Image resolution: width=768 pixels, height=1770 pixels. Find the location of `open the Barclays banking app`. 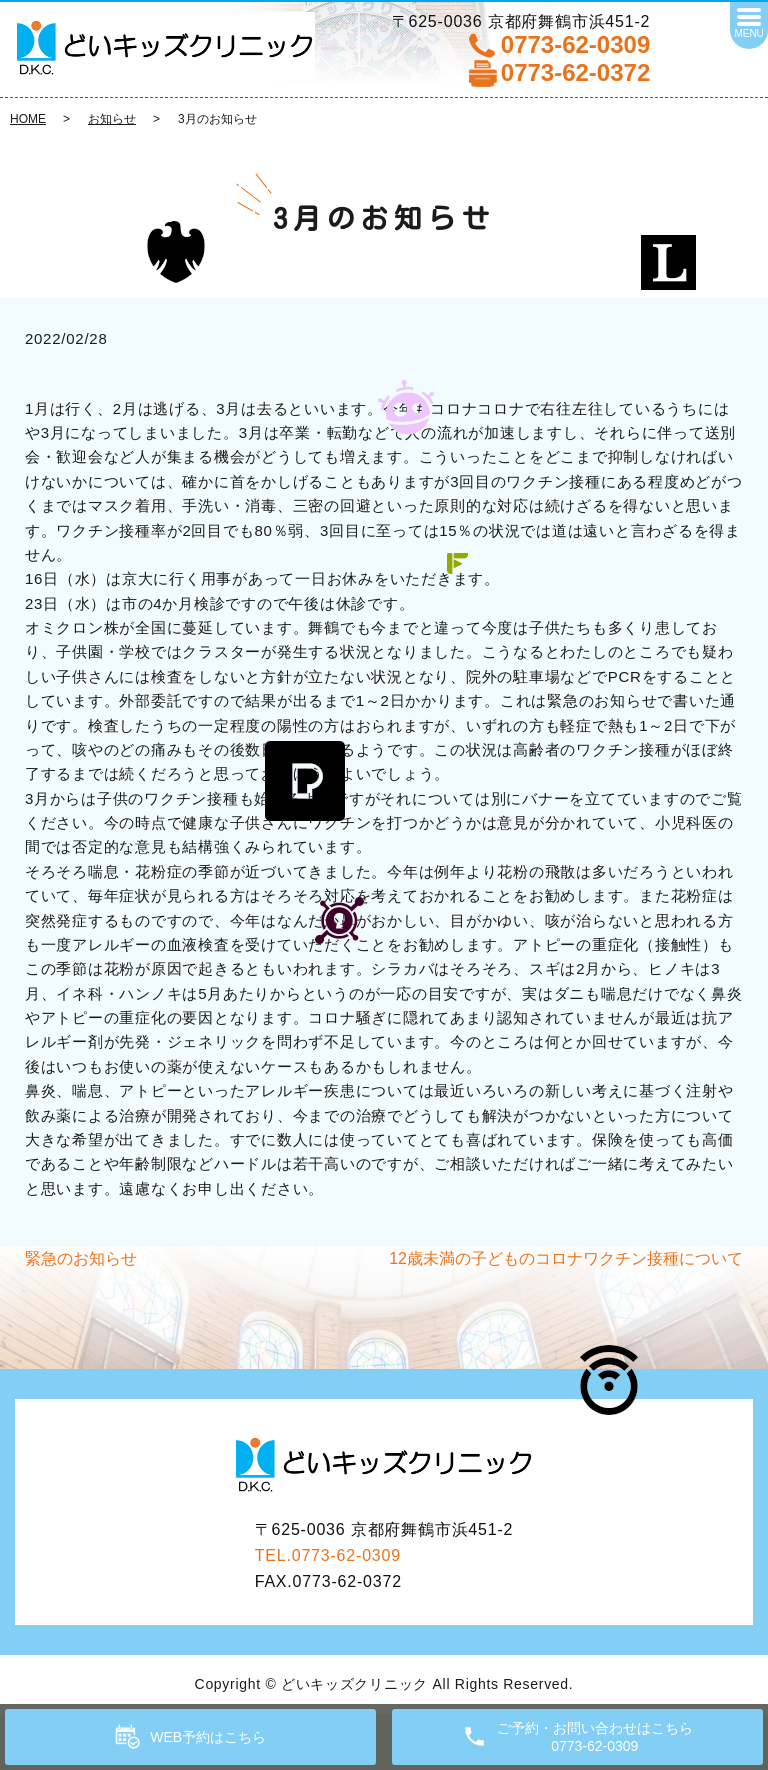

open the Barclays banking app is located at coordinates (176, 252).